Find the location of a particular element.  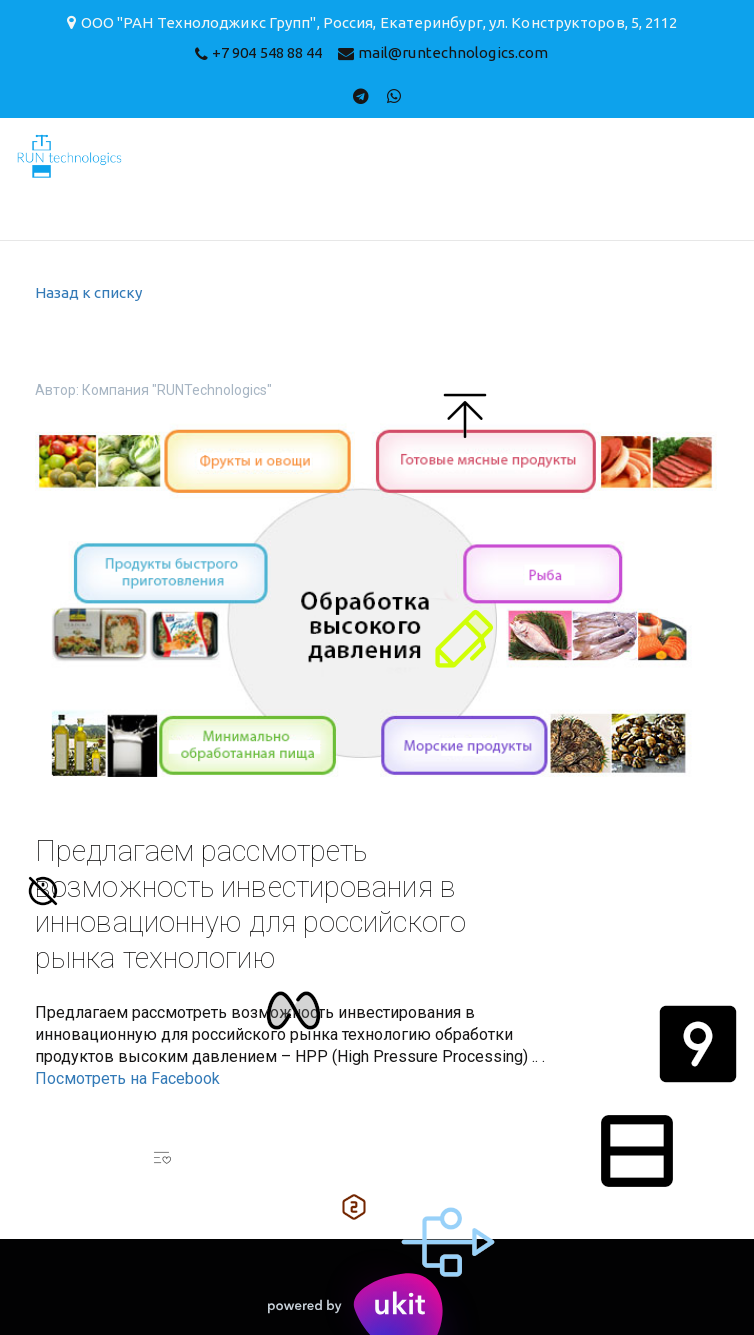

edit or modify content is located at coordinates (463, 640).